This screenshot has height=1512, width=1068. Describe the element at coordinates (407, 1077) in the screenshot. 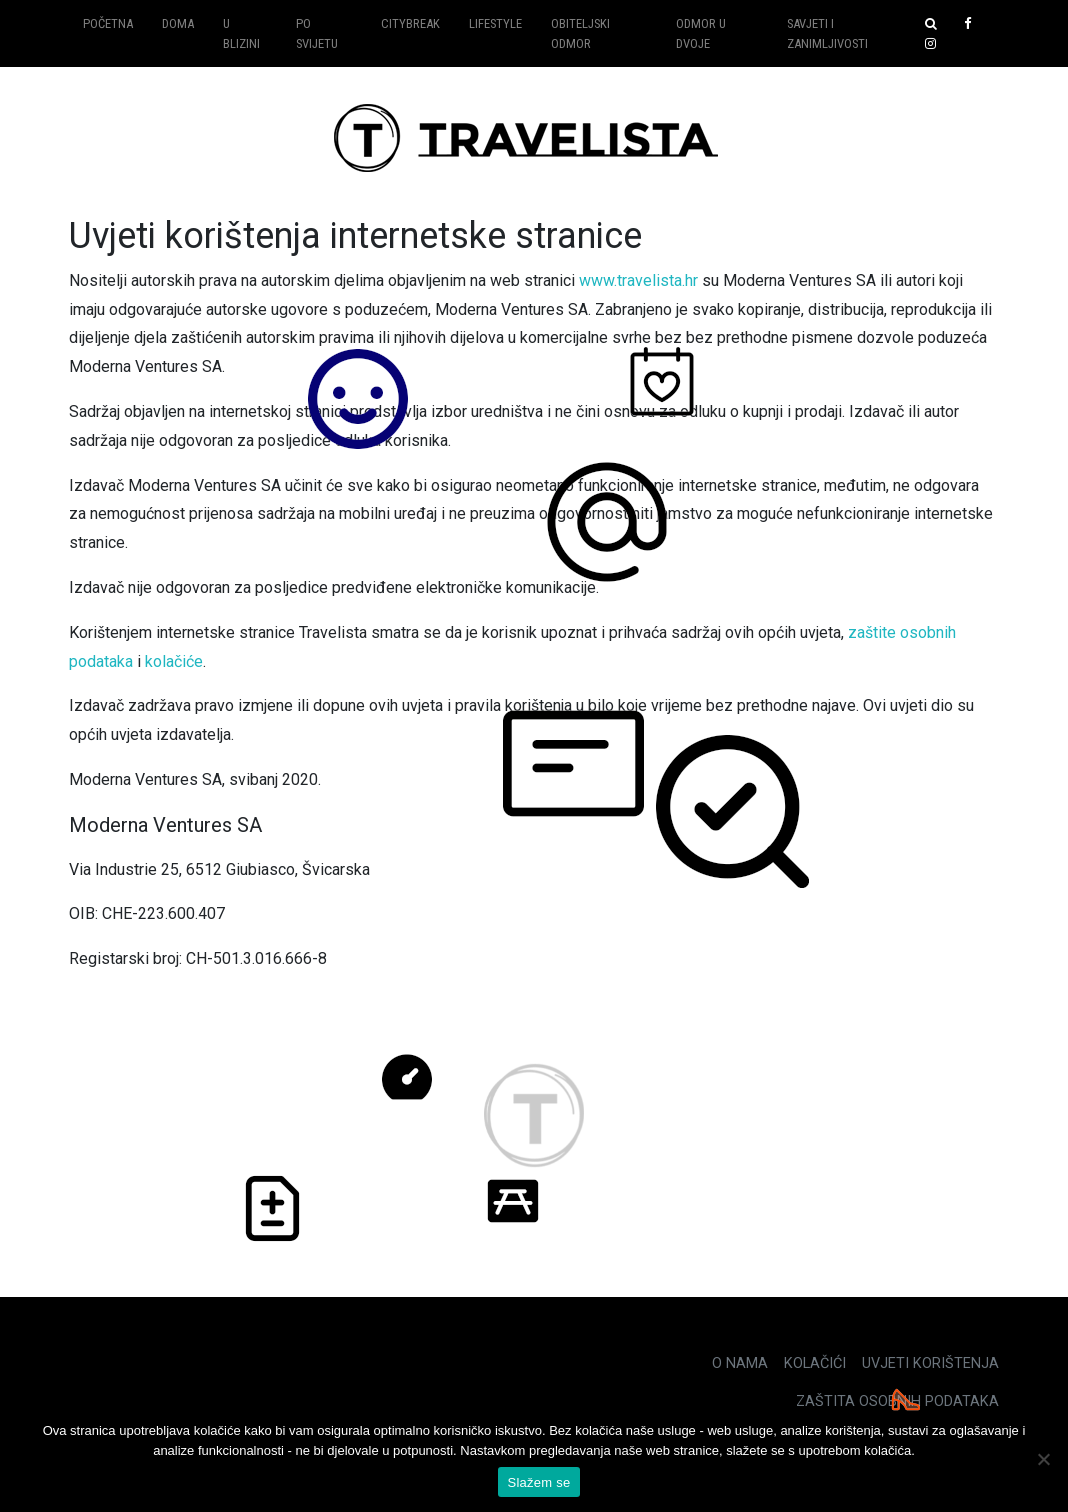

I see `access your dashboard overview` at that location.